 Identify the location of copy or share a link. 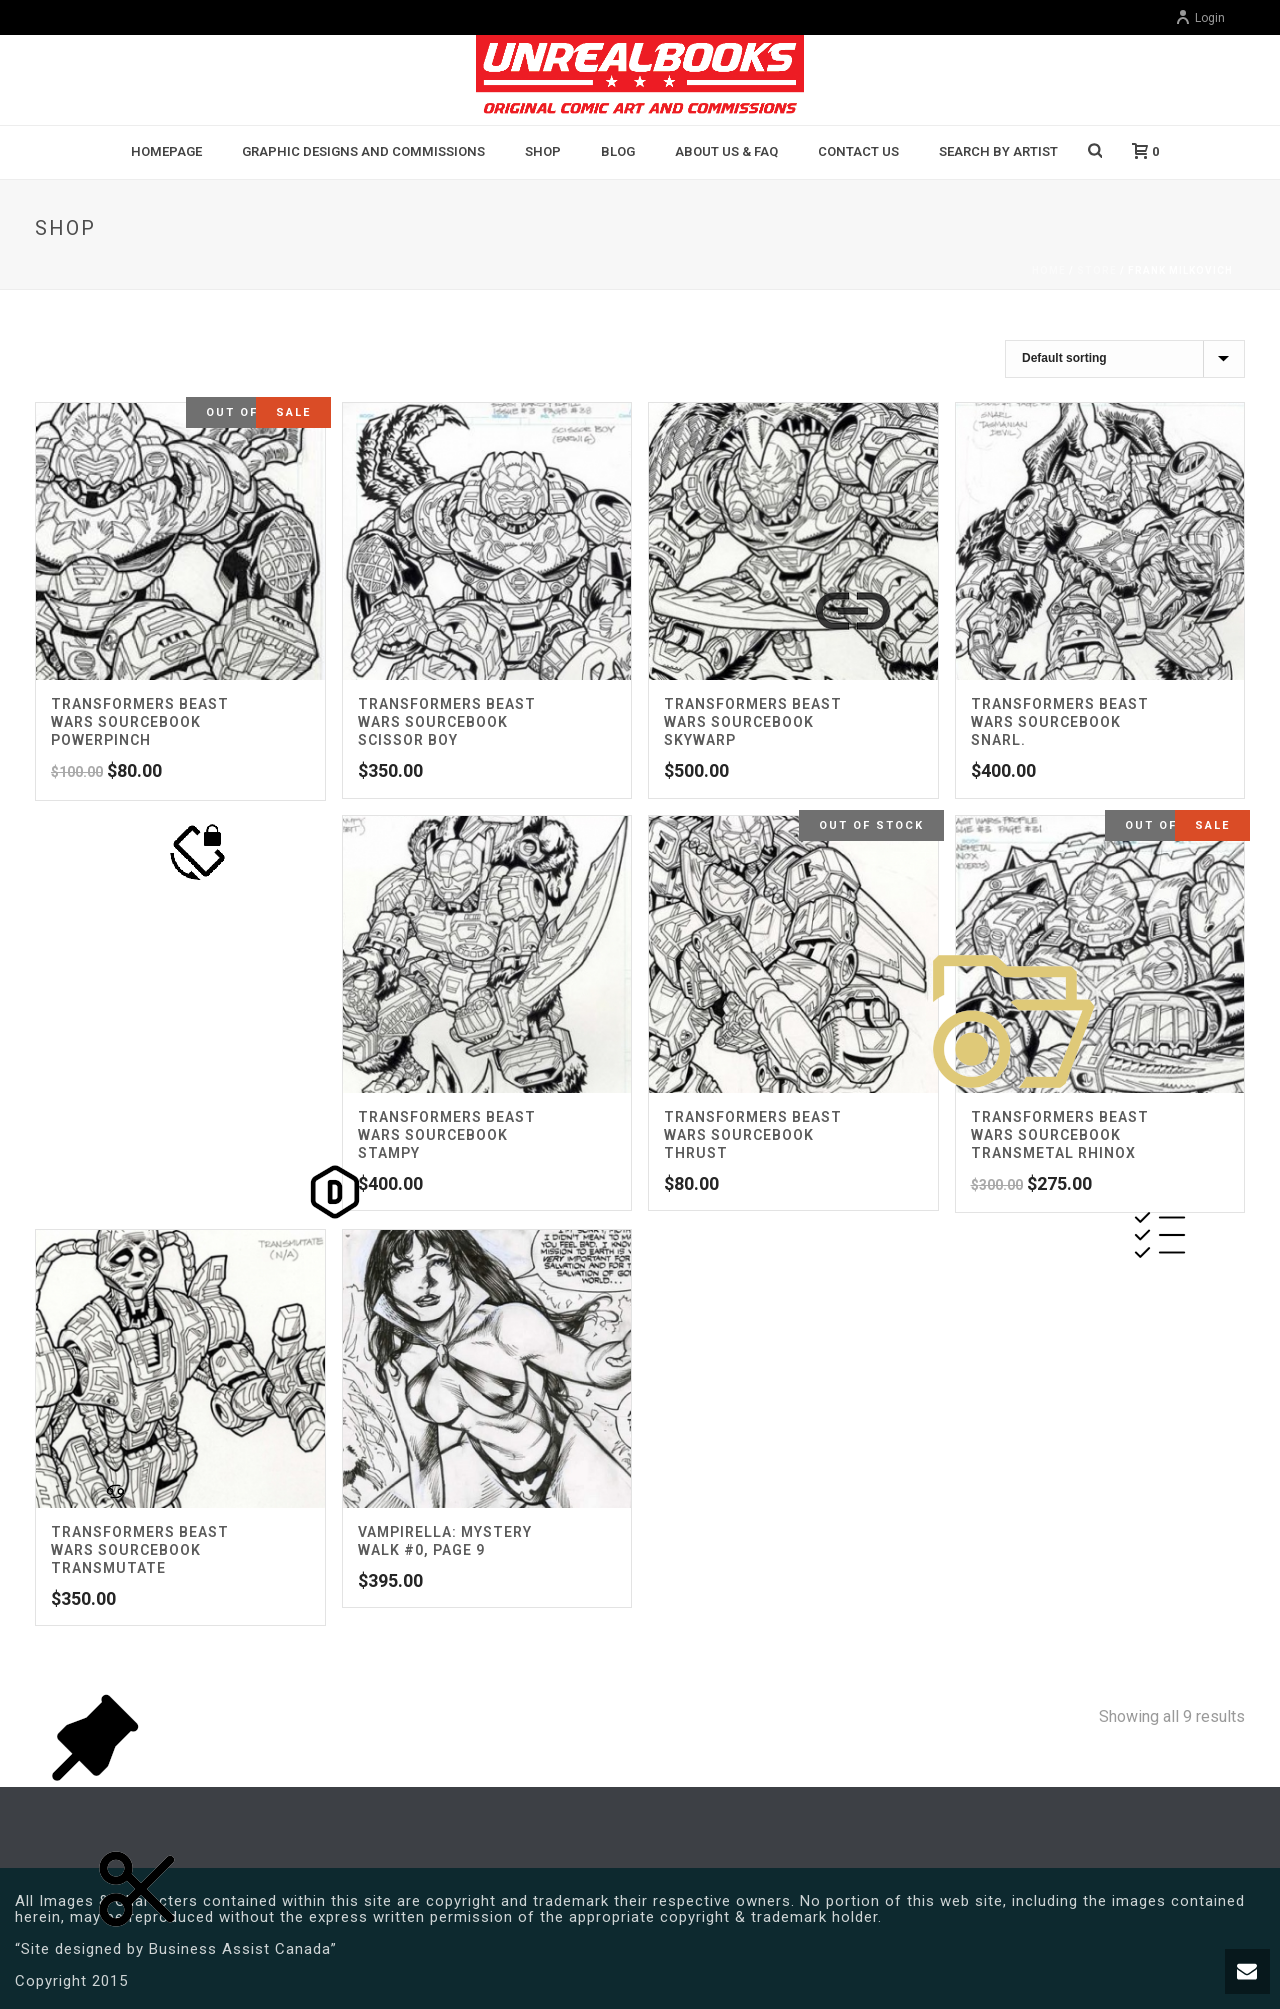
(853, 611).